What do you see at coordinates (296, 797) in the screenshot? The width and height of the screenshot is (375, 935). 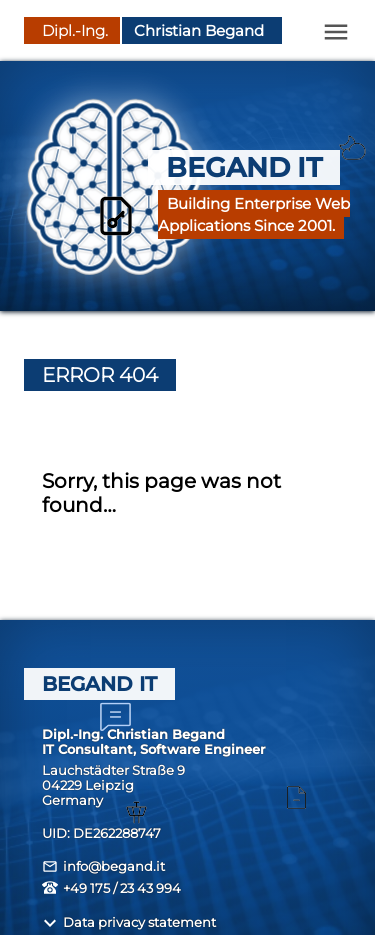 I see `remove a file from the list` at bounding box center [296, 797].